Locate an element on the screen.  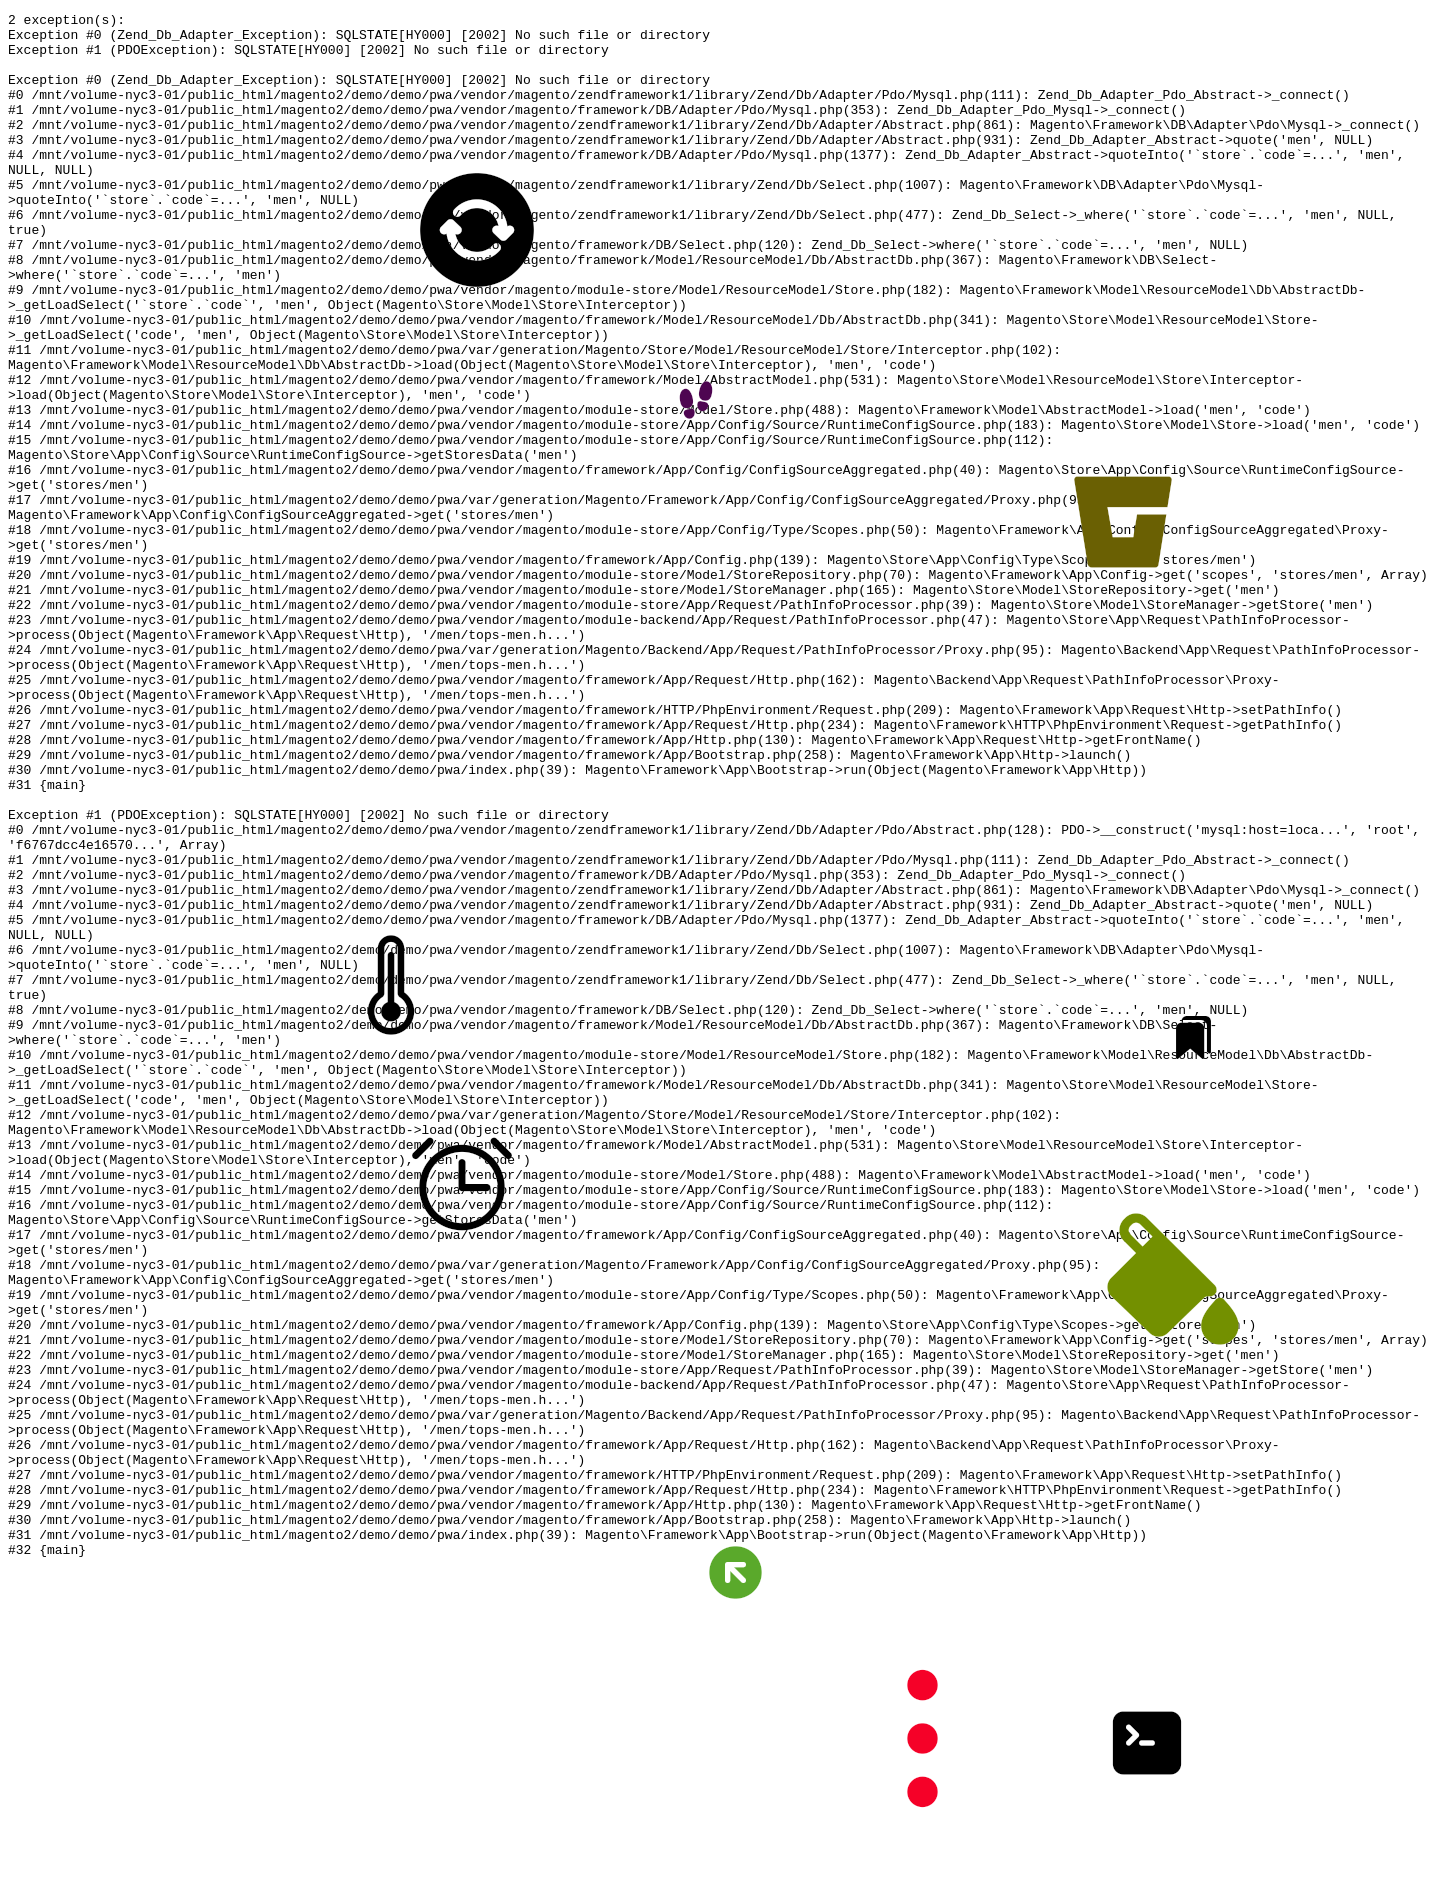
view current temperature is located at coordinates (391, 985).